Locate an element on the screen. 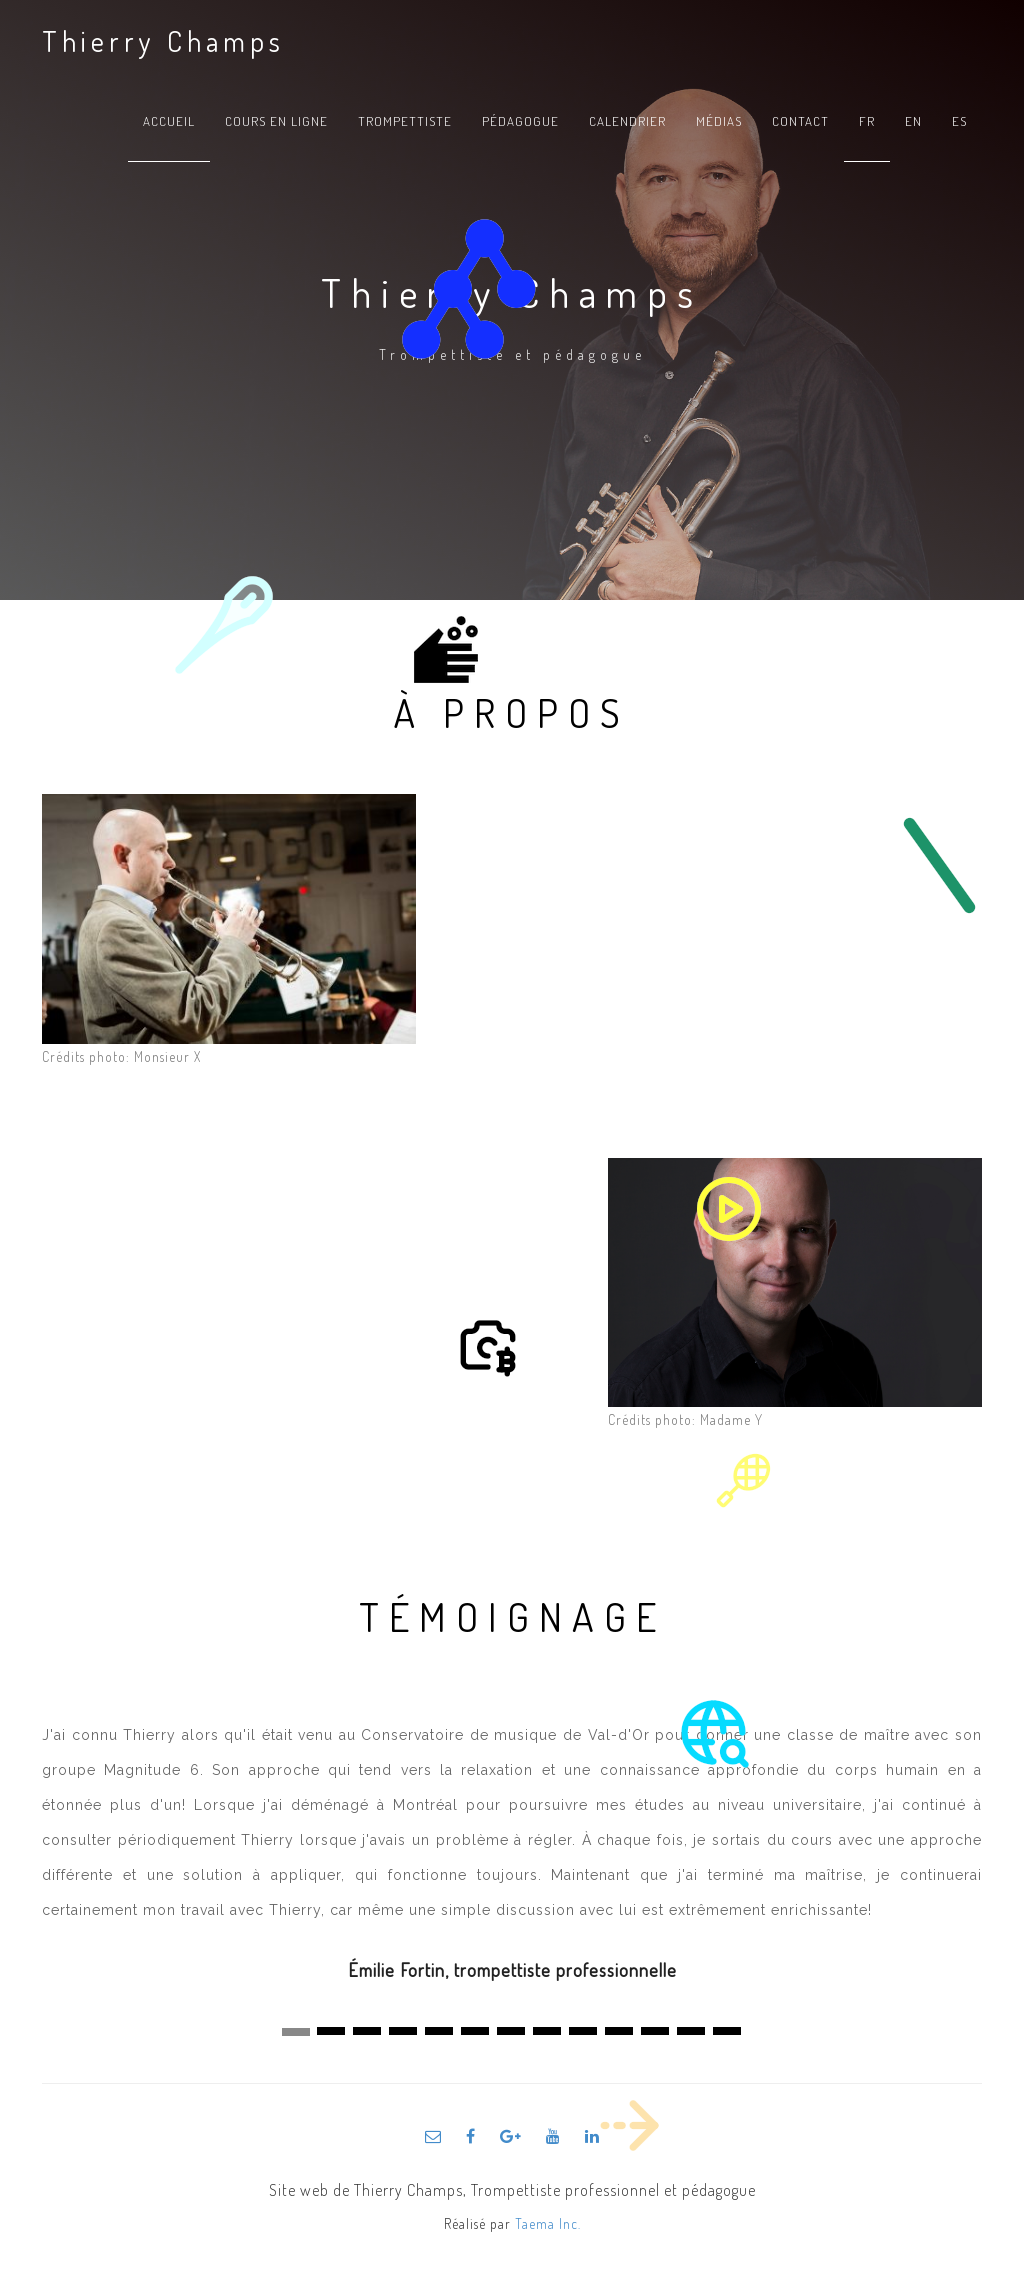 This screenshot has height=2286, width=1024. search the web or browse the internet is located at coordinates (713, 1732).